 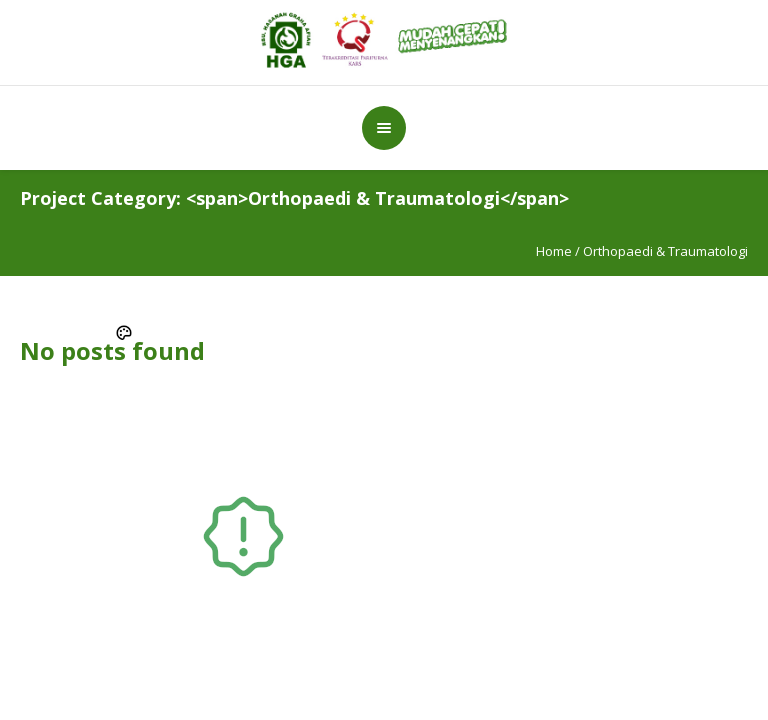 What do you see at coordinates (124, 333) in the screenshot?
I see `access color or theme settings` at bounding box center [124, 333].